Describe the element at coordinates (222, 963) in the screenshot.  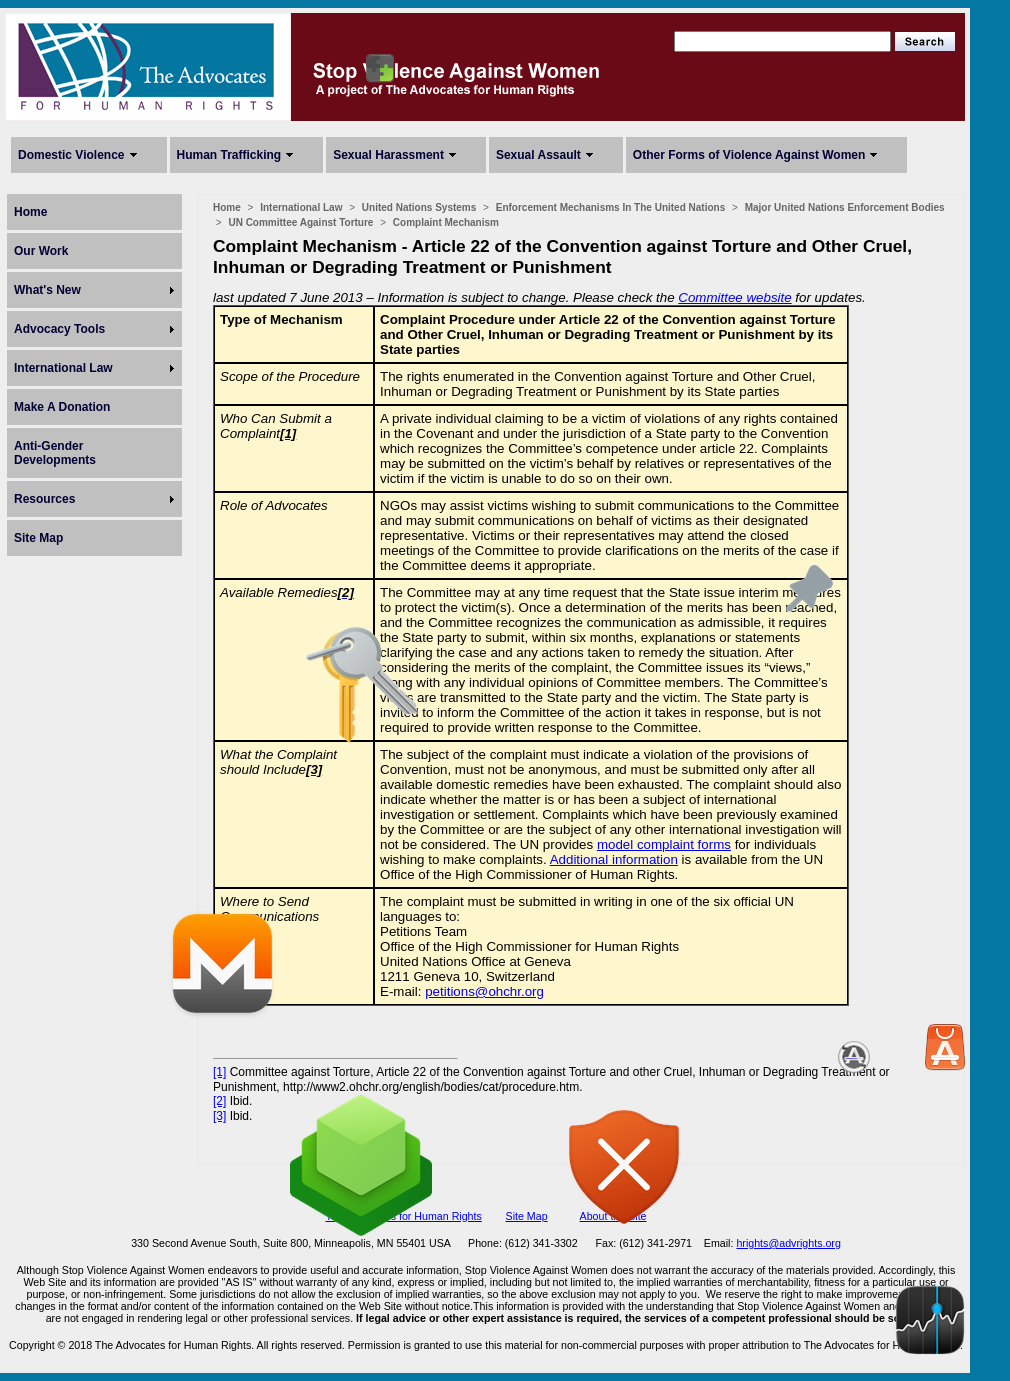
I see `open the Monero cryptocurrency wallet app` at that location.